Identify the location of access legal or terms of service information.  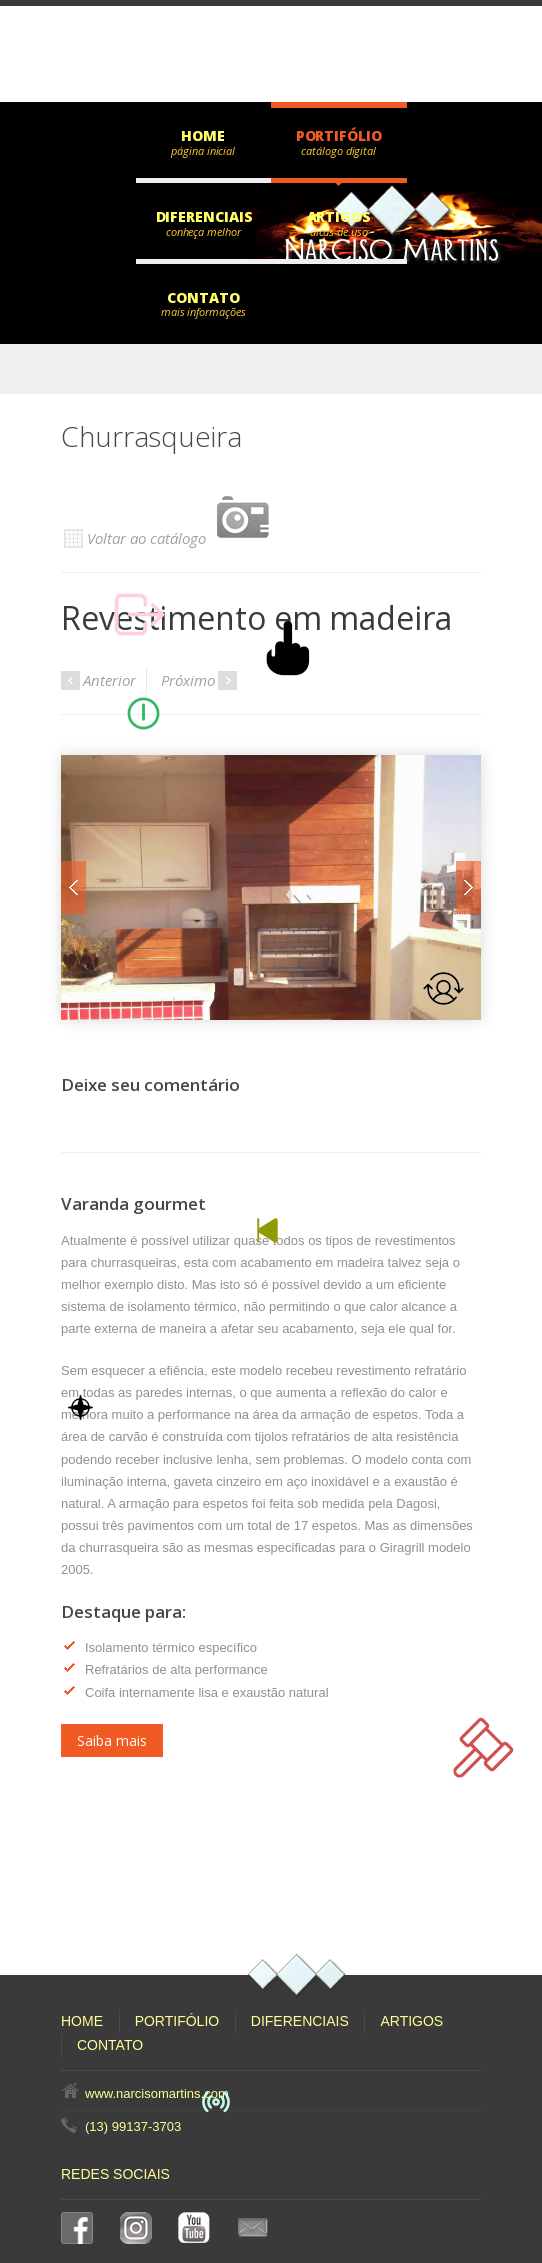
(481, 1750).